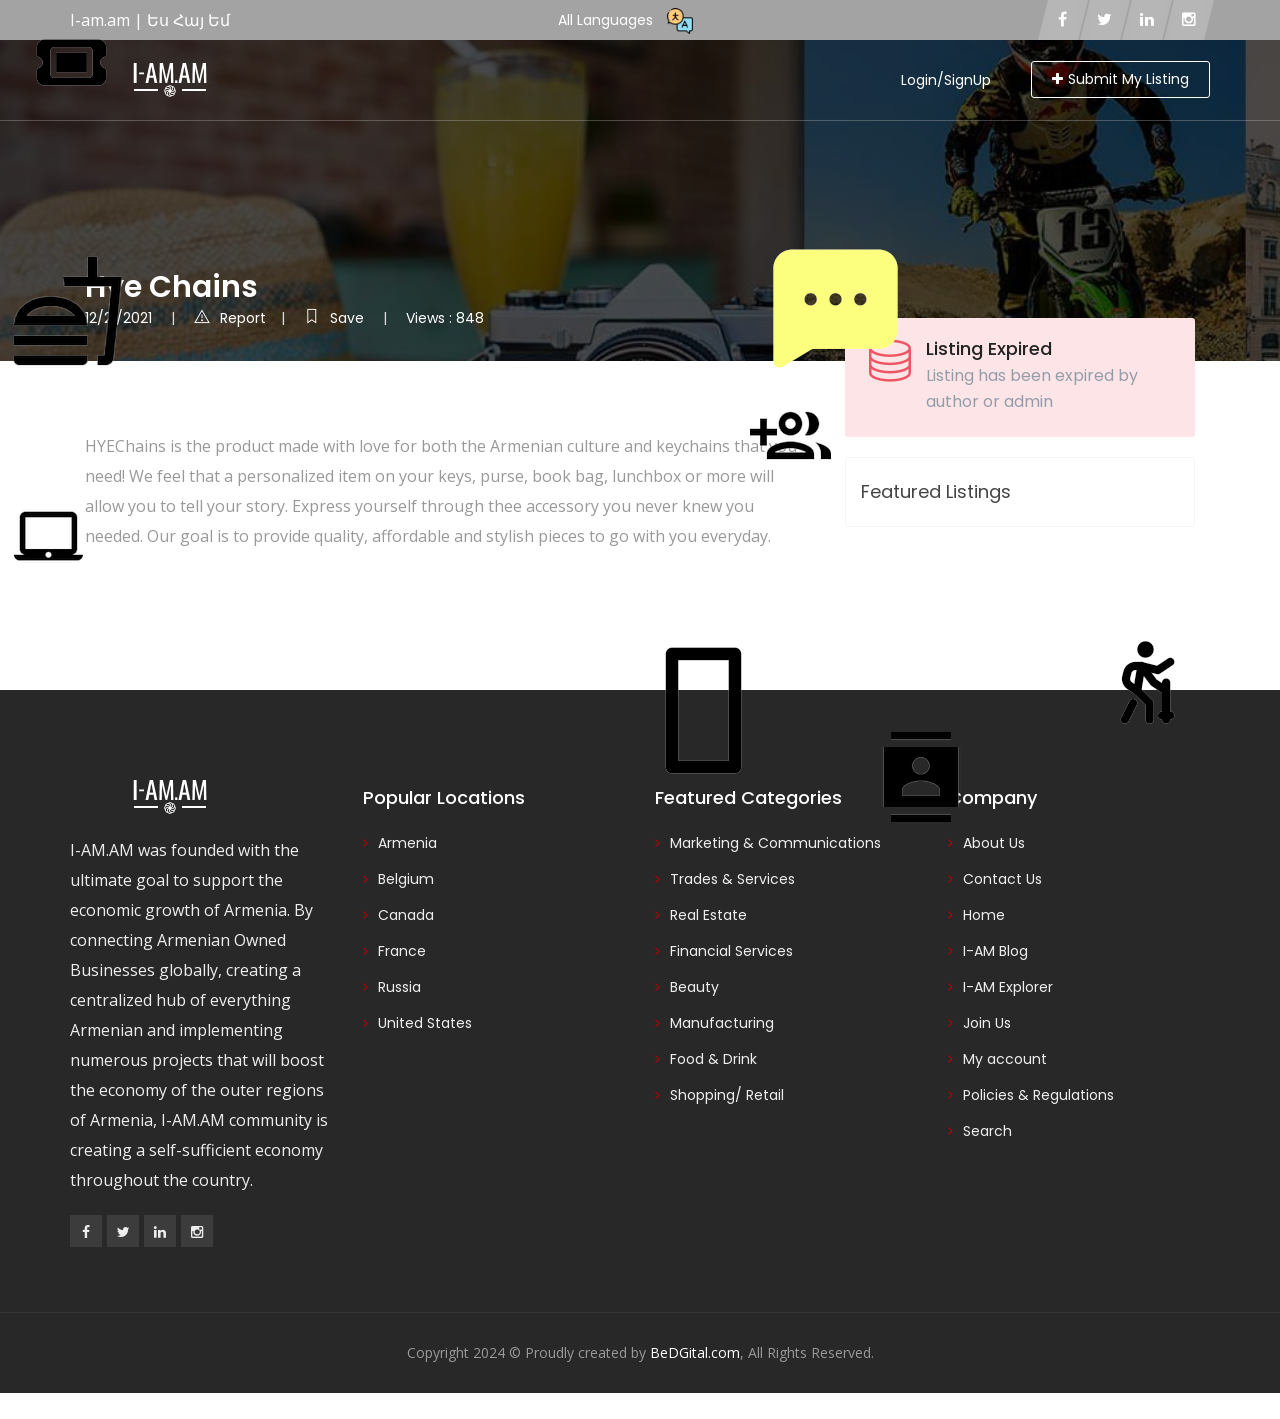 Image resolution: width=1280 pixels, height=1419 pixels. Describe the element at coordinates (68, 311) in the screenshot. I see `find nearby fast food restaurants` at that location.